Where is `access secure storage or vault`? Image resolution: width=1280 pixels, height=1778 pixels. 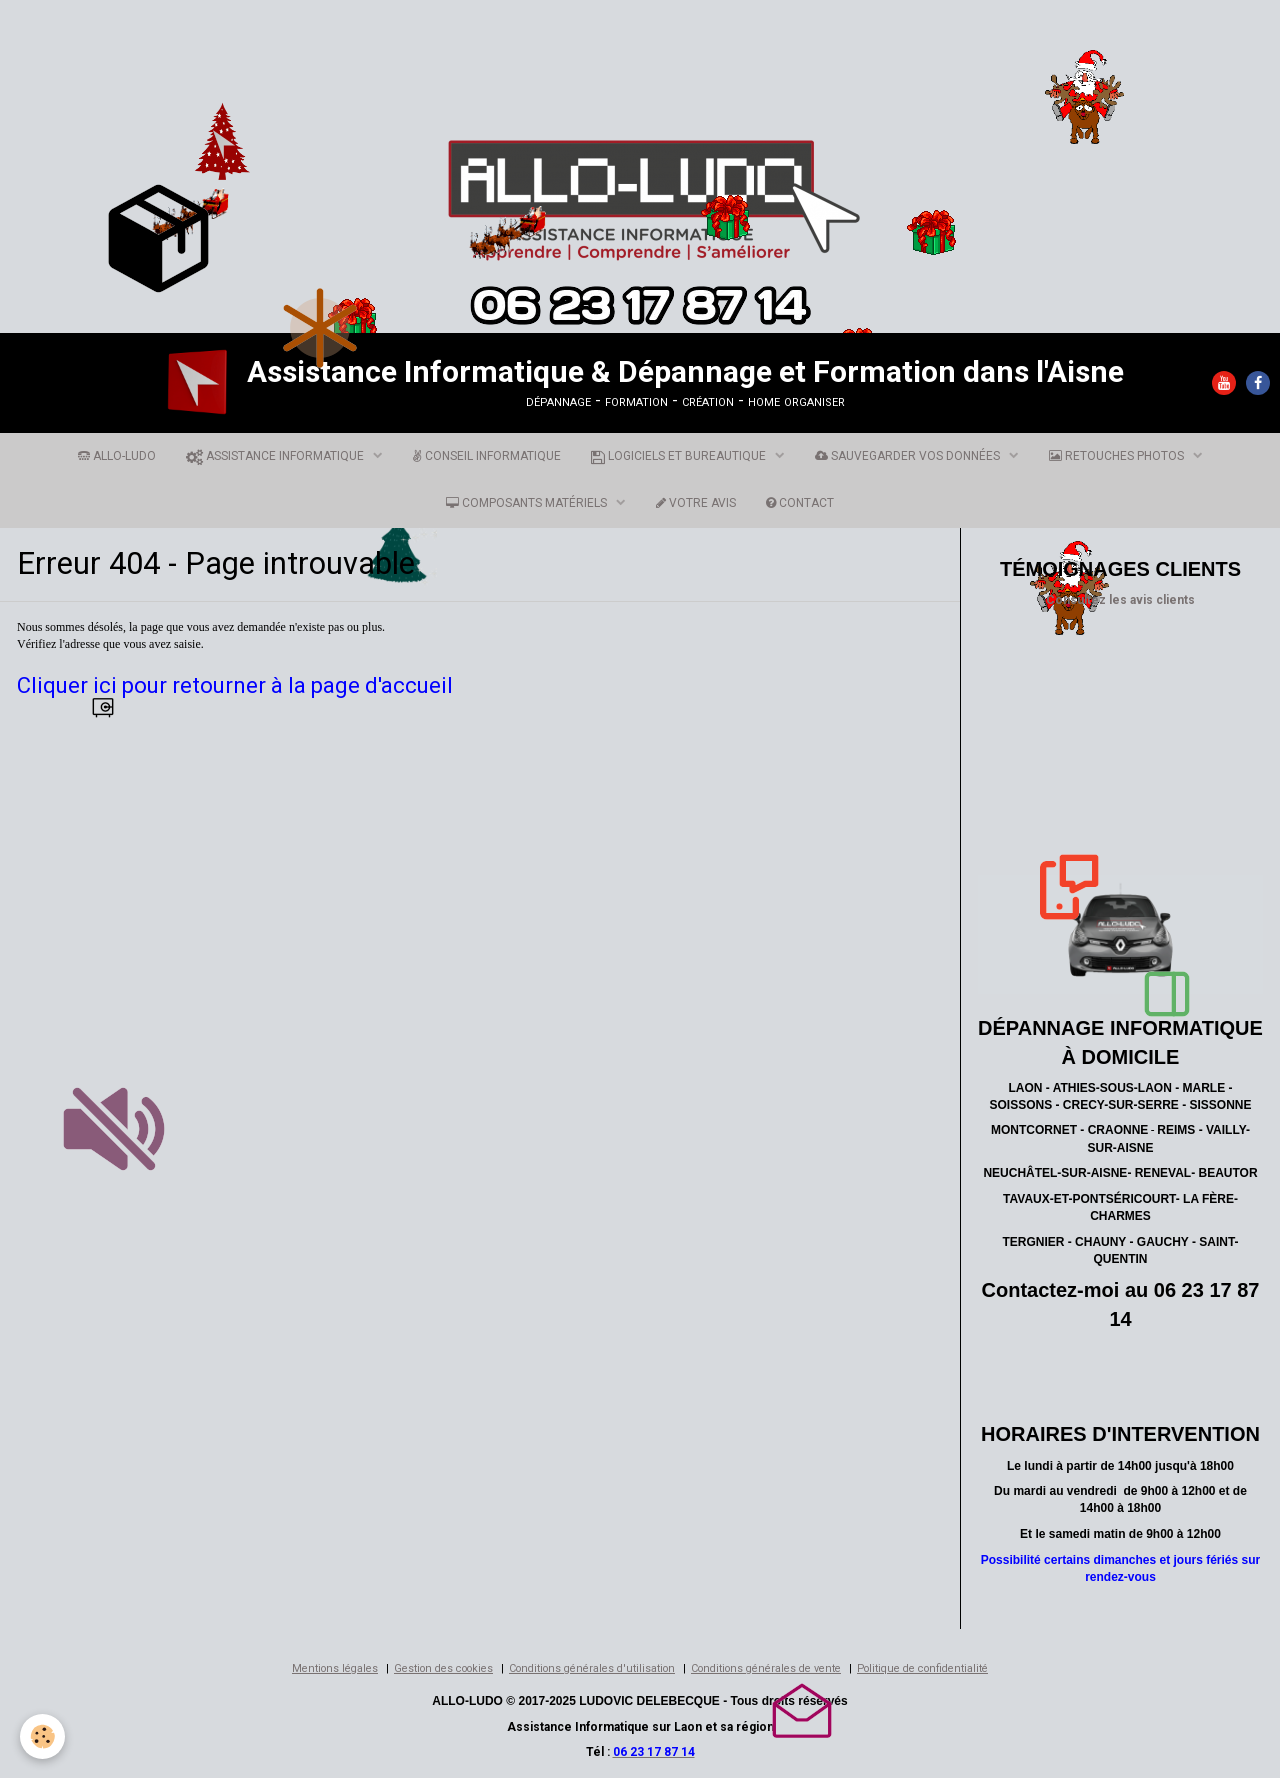 access secure storage or vault is located at coordinates (103, 707).